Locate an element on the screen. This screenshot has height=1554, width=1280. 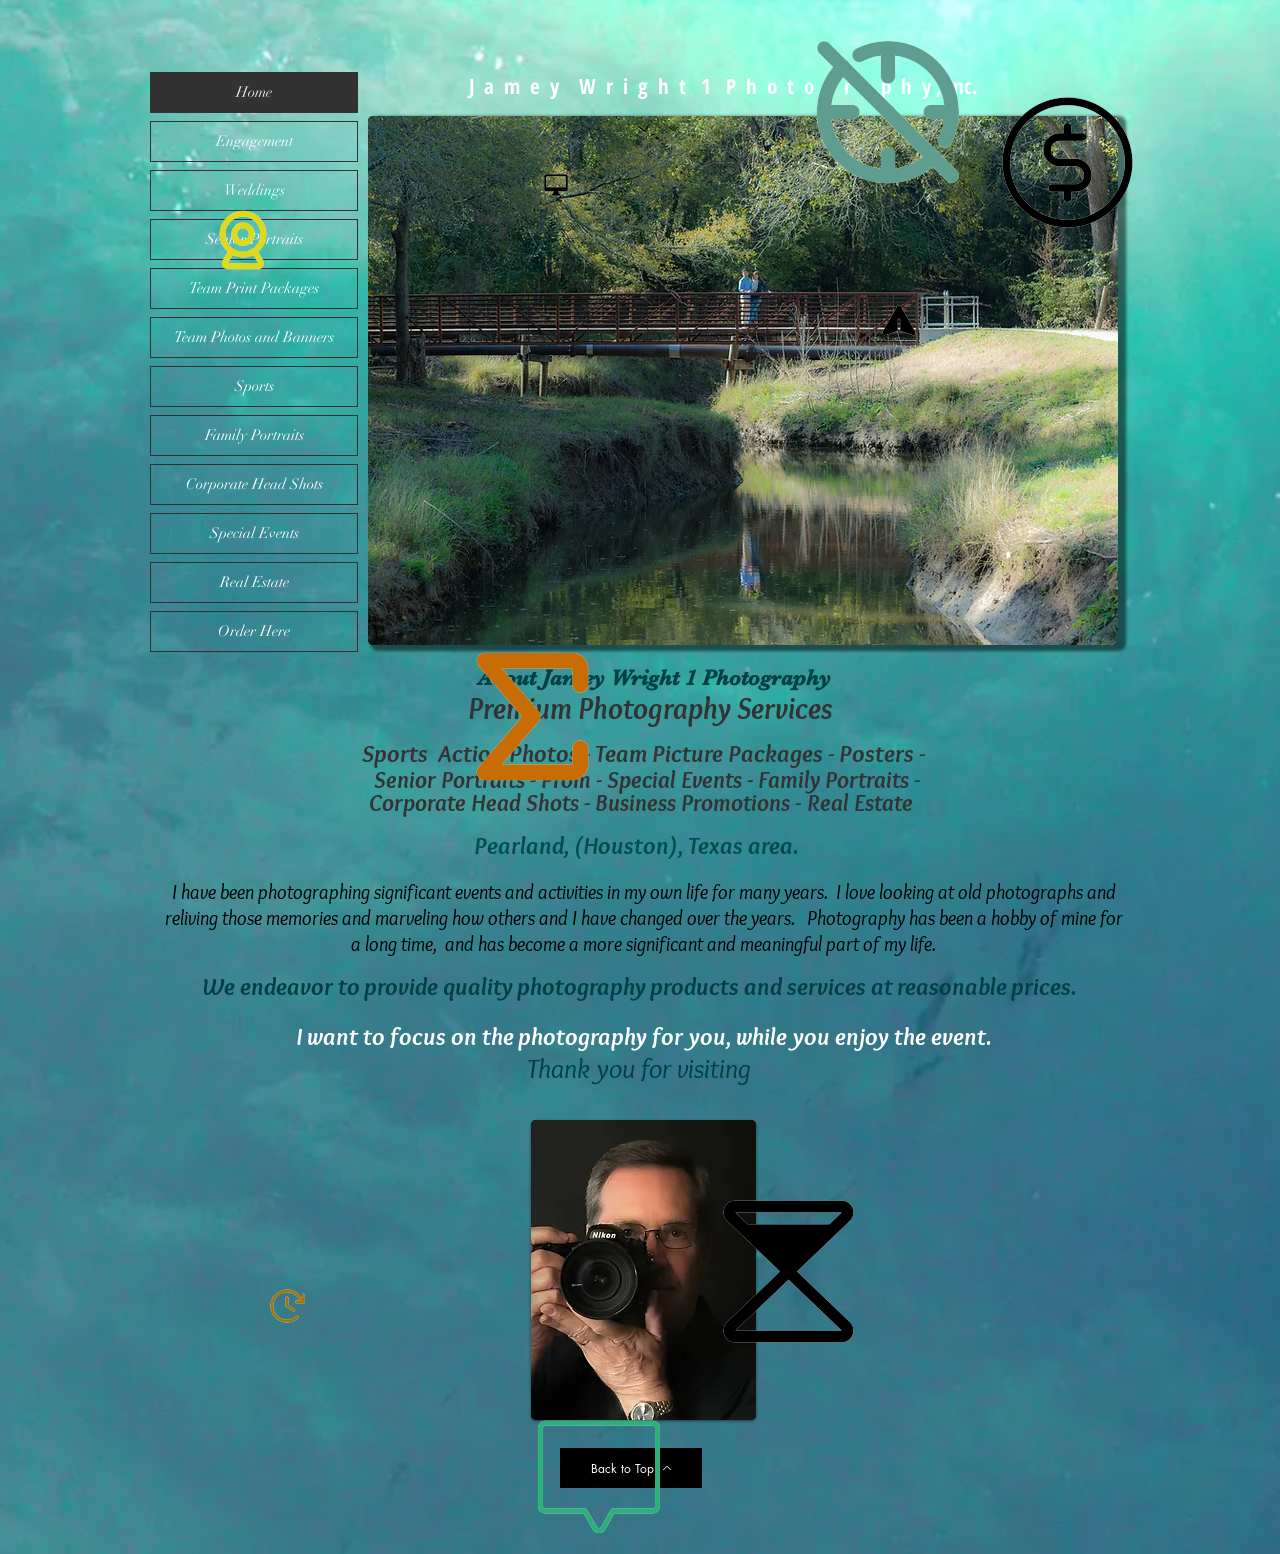
switch to desktop view is located at coordinates (556, 185).